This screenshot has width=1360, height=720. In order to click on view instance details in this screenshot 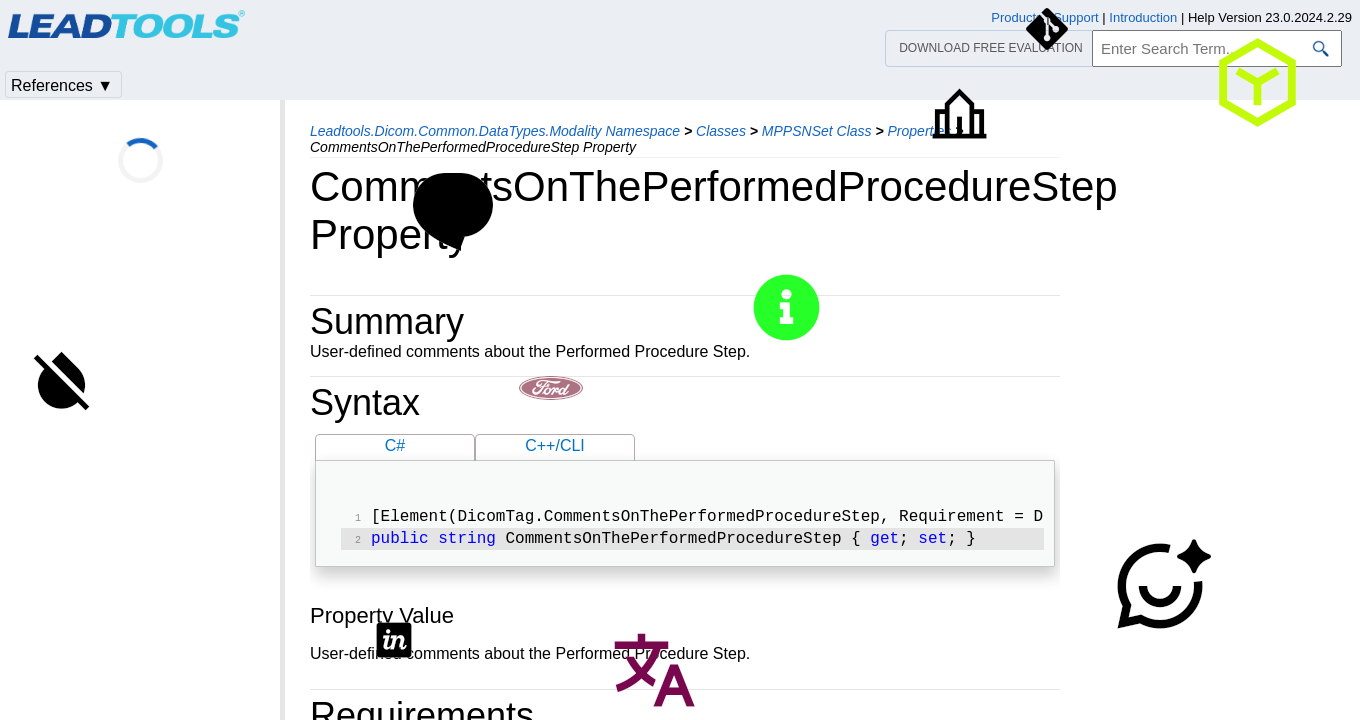, I will do `click(1257, 82)`.